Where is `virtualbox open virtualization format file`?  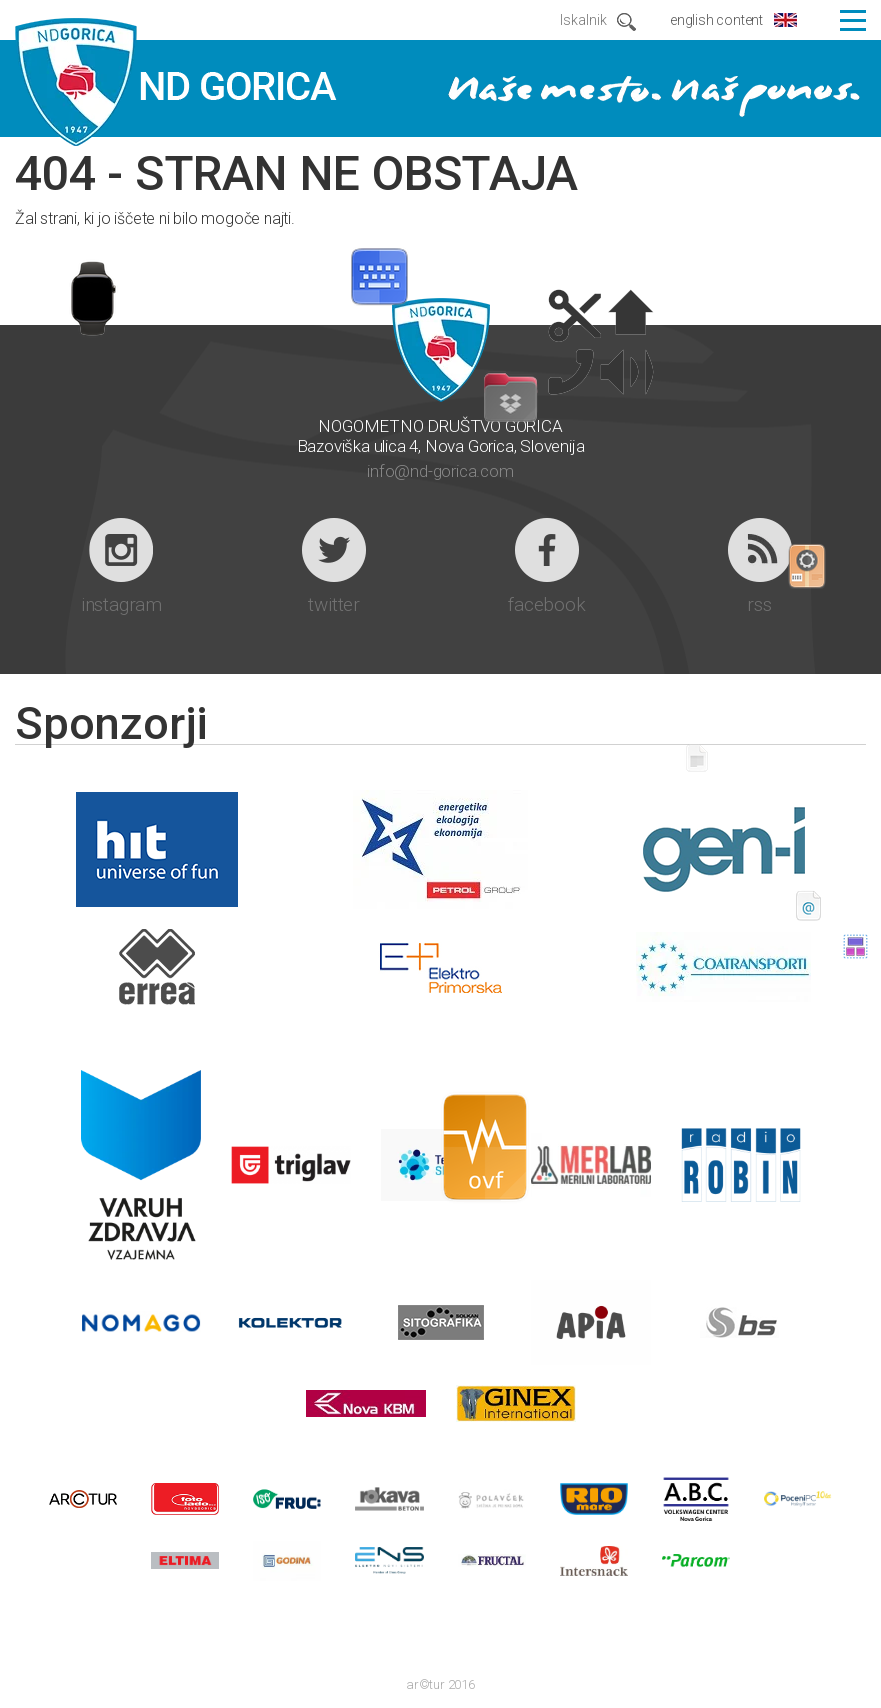
virtualbox open virtualization format file is located at coordinates (485, 1147).